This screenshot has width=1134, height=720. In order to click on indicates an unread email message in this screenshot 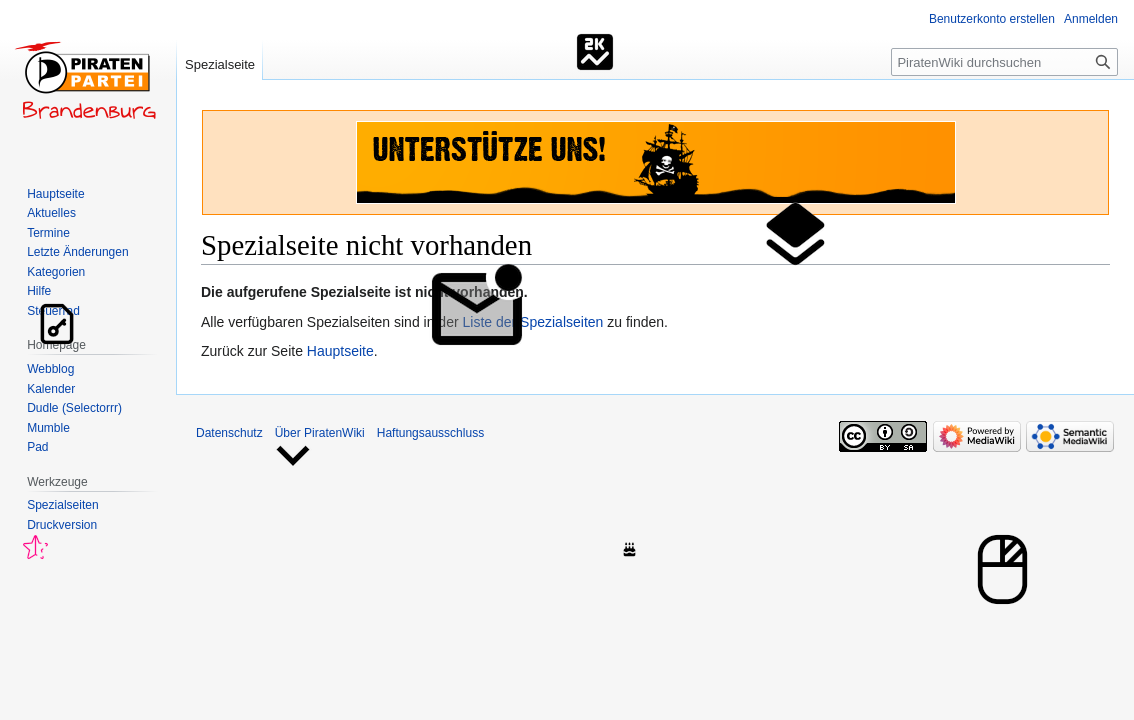, I will do `click(477, 309)`.